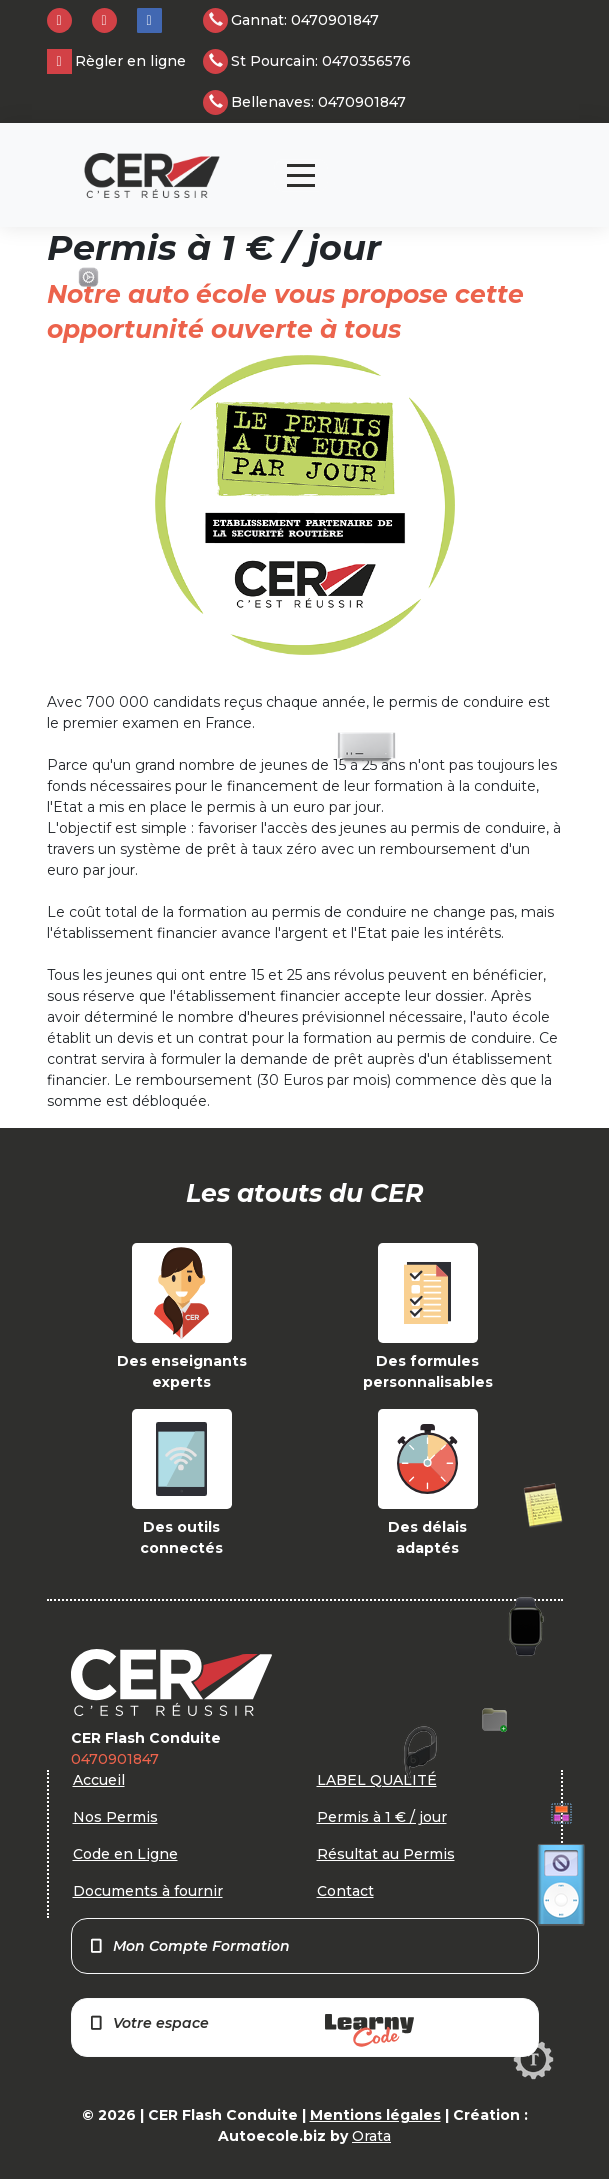 This screenshot has width=609, height=2179. What do you see at coordinates (525, 1626) in the screenshot?
I see `apple watch series 7 device icon` at bounding box center [525, 1626].